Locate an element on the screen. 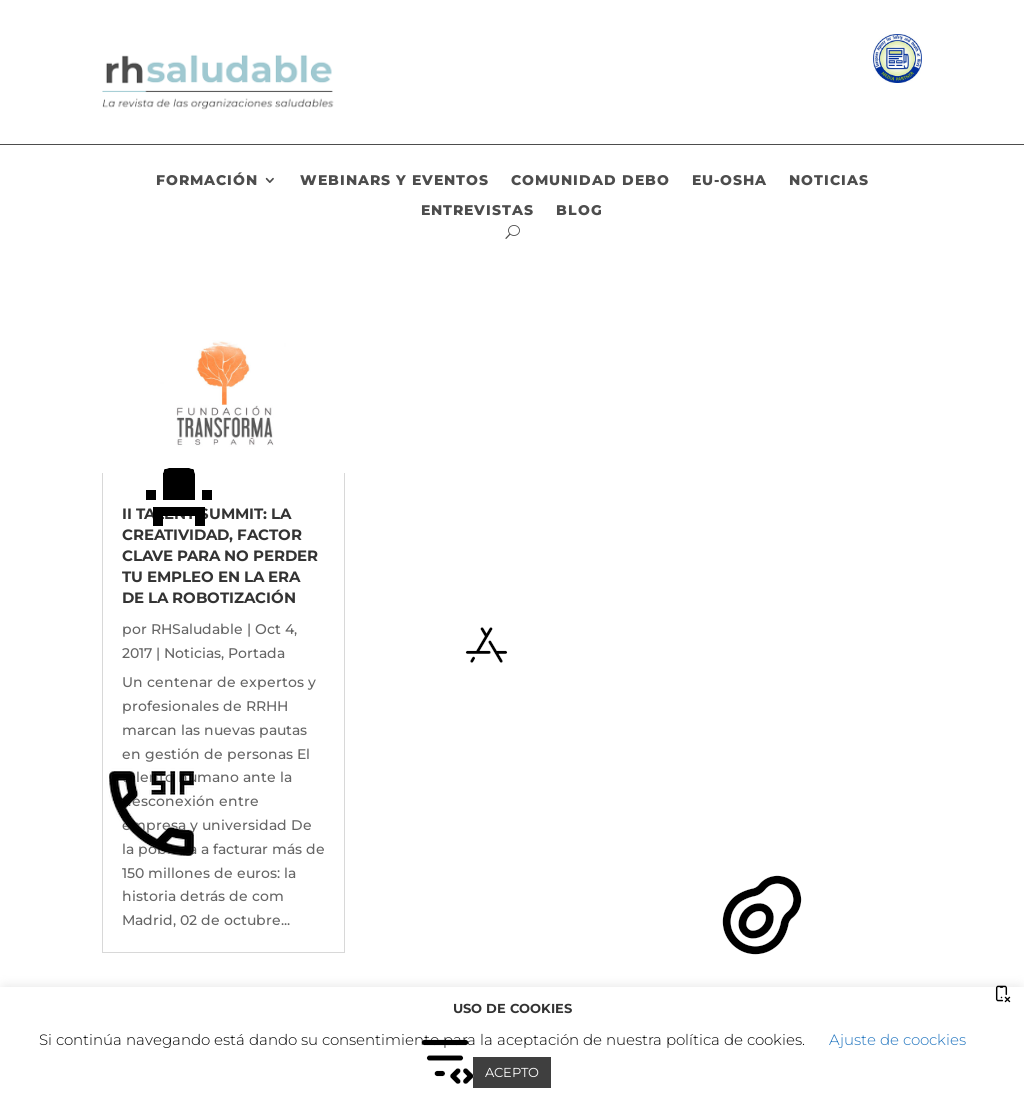 This screenshot has height=1105, width=1024. filter results by code or script is located at coordinates (445, 1058).